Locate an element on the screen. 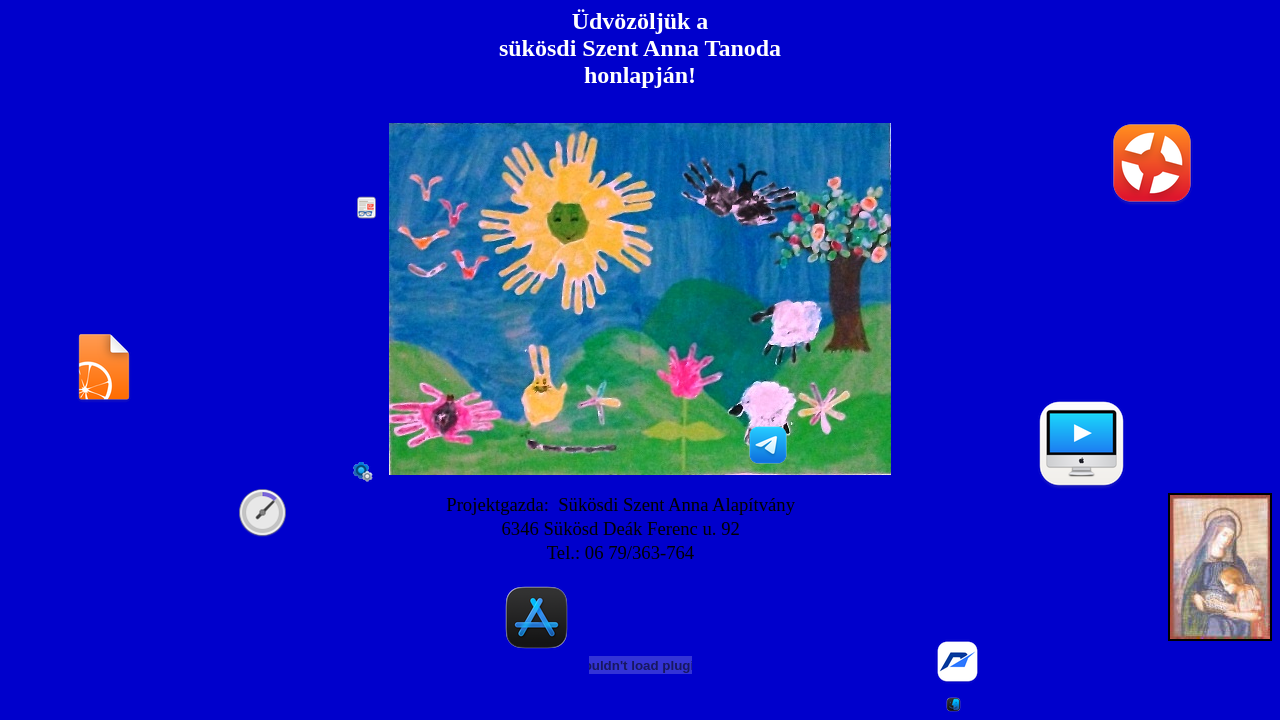  a clementine music player file is located at coordinates (104, 368).